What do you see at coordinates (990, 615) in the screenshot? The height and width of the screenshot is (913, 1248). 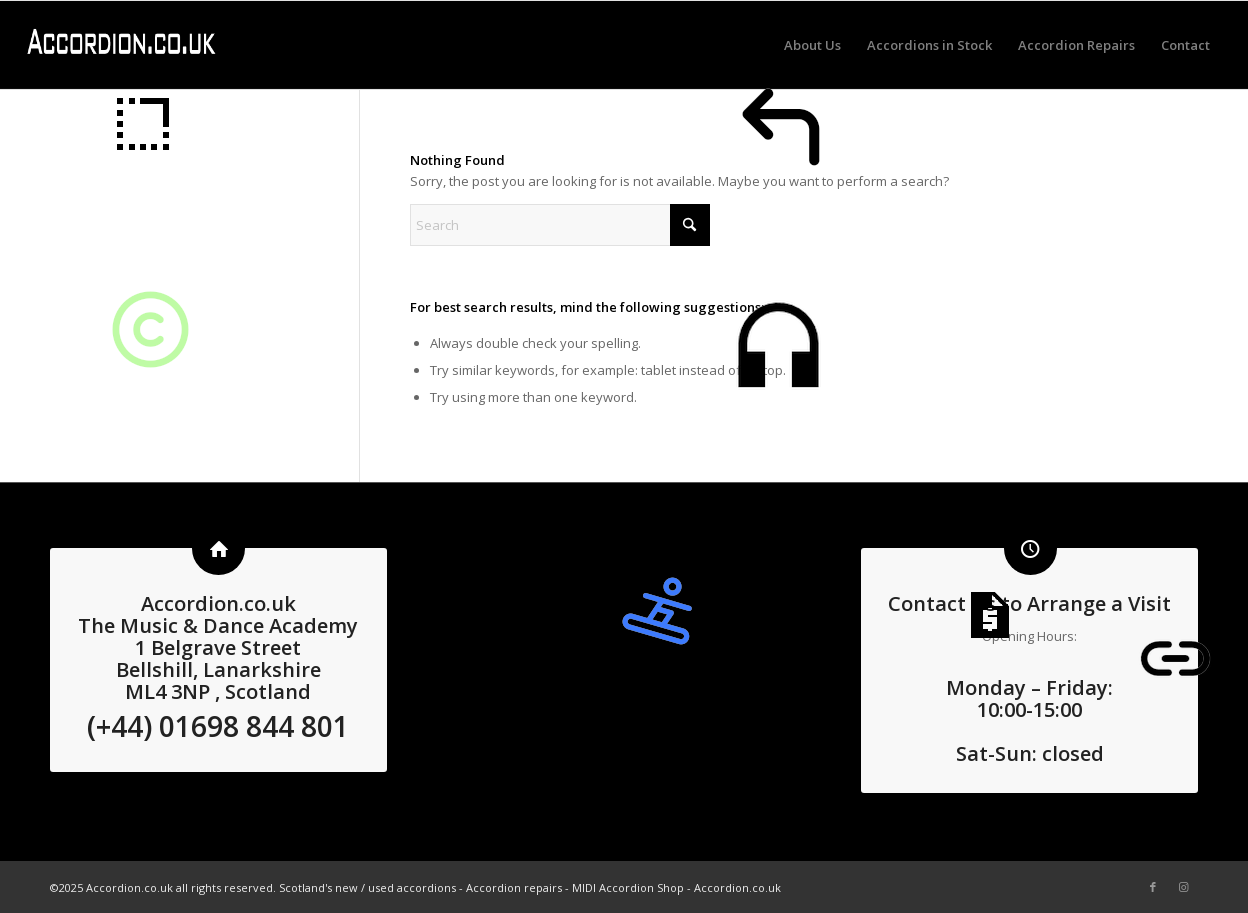 I see `request a price quote or estimate` at bounding box center [990, 615].